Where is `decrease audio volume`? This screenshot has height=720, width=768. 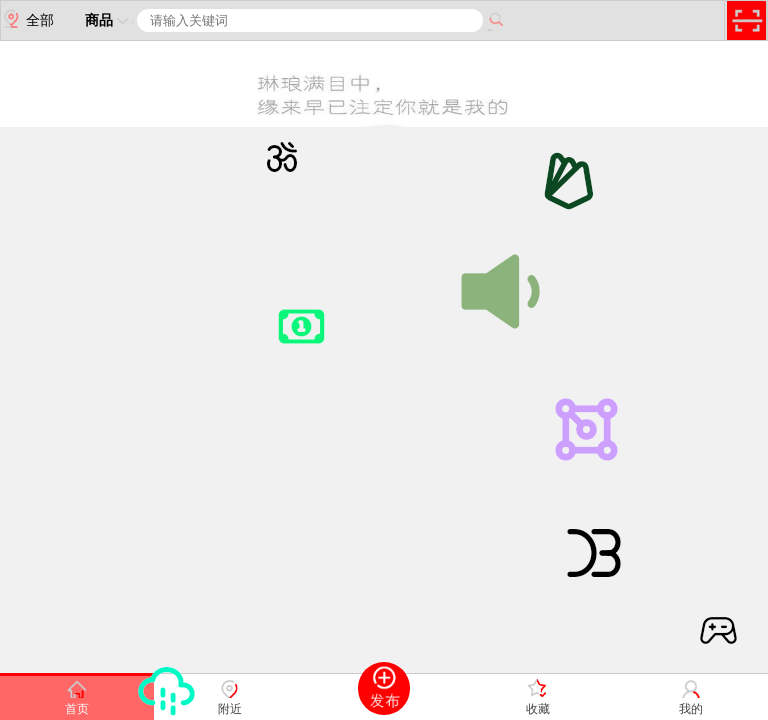
decrease audio volume is located at coordinates (498, 291).